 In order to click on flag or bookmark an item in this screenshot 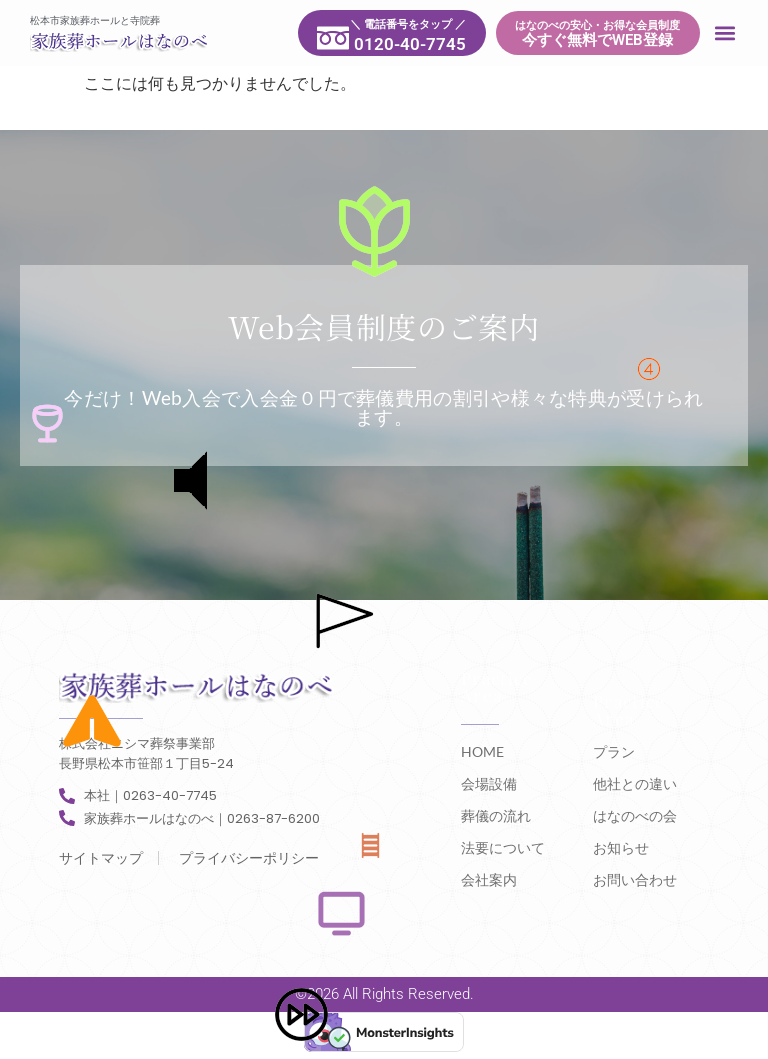, I will do `click(339, 621)`.